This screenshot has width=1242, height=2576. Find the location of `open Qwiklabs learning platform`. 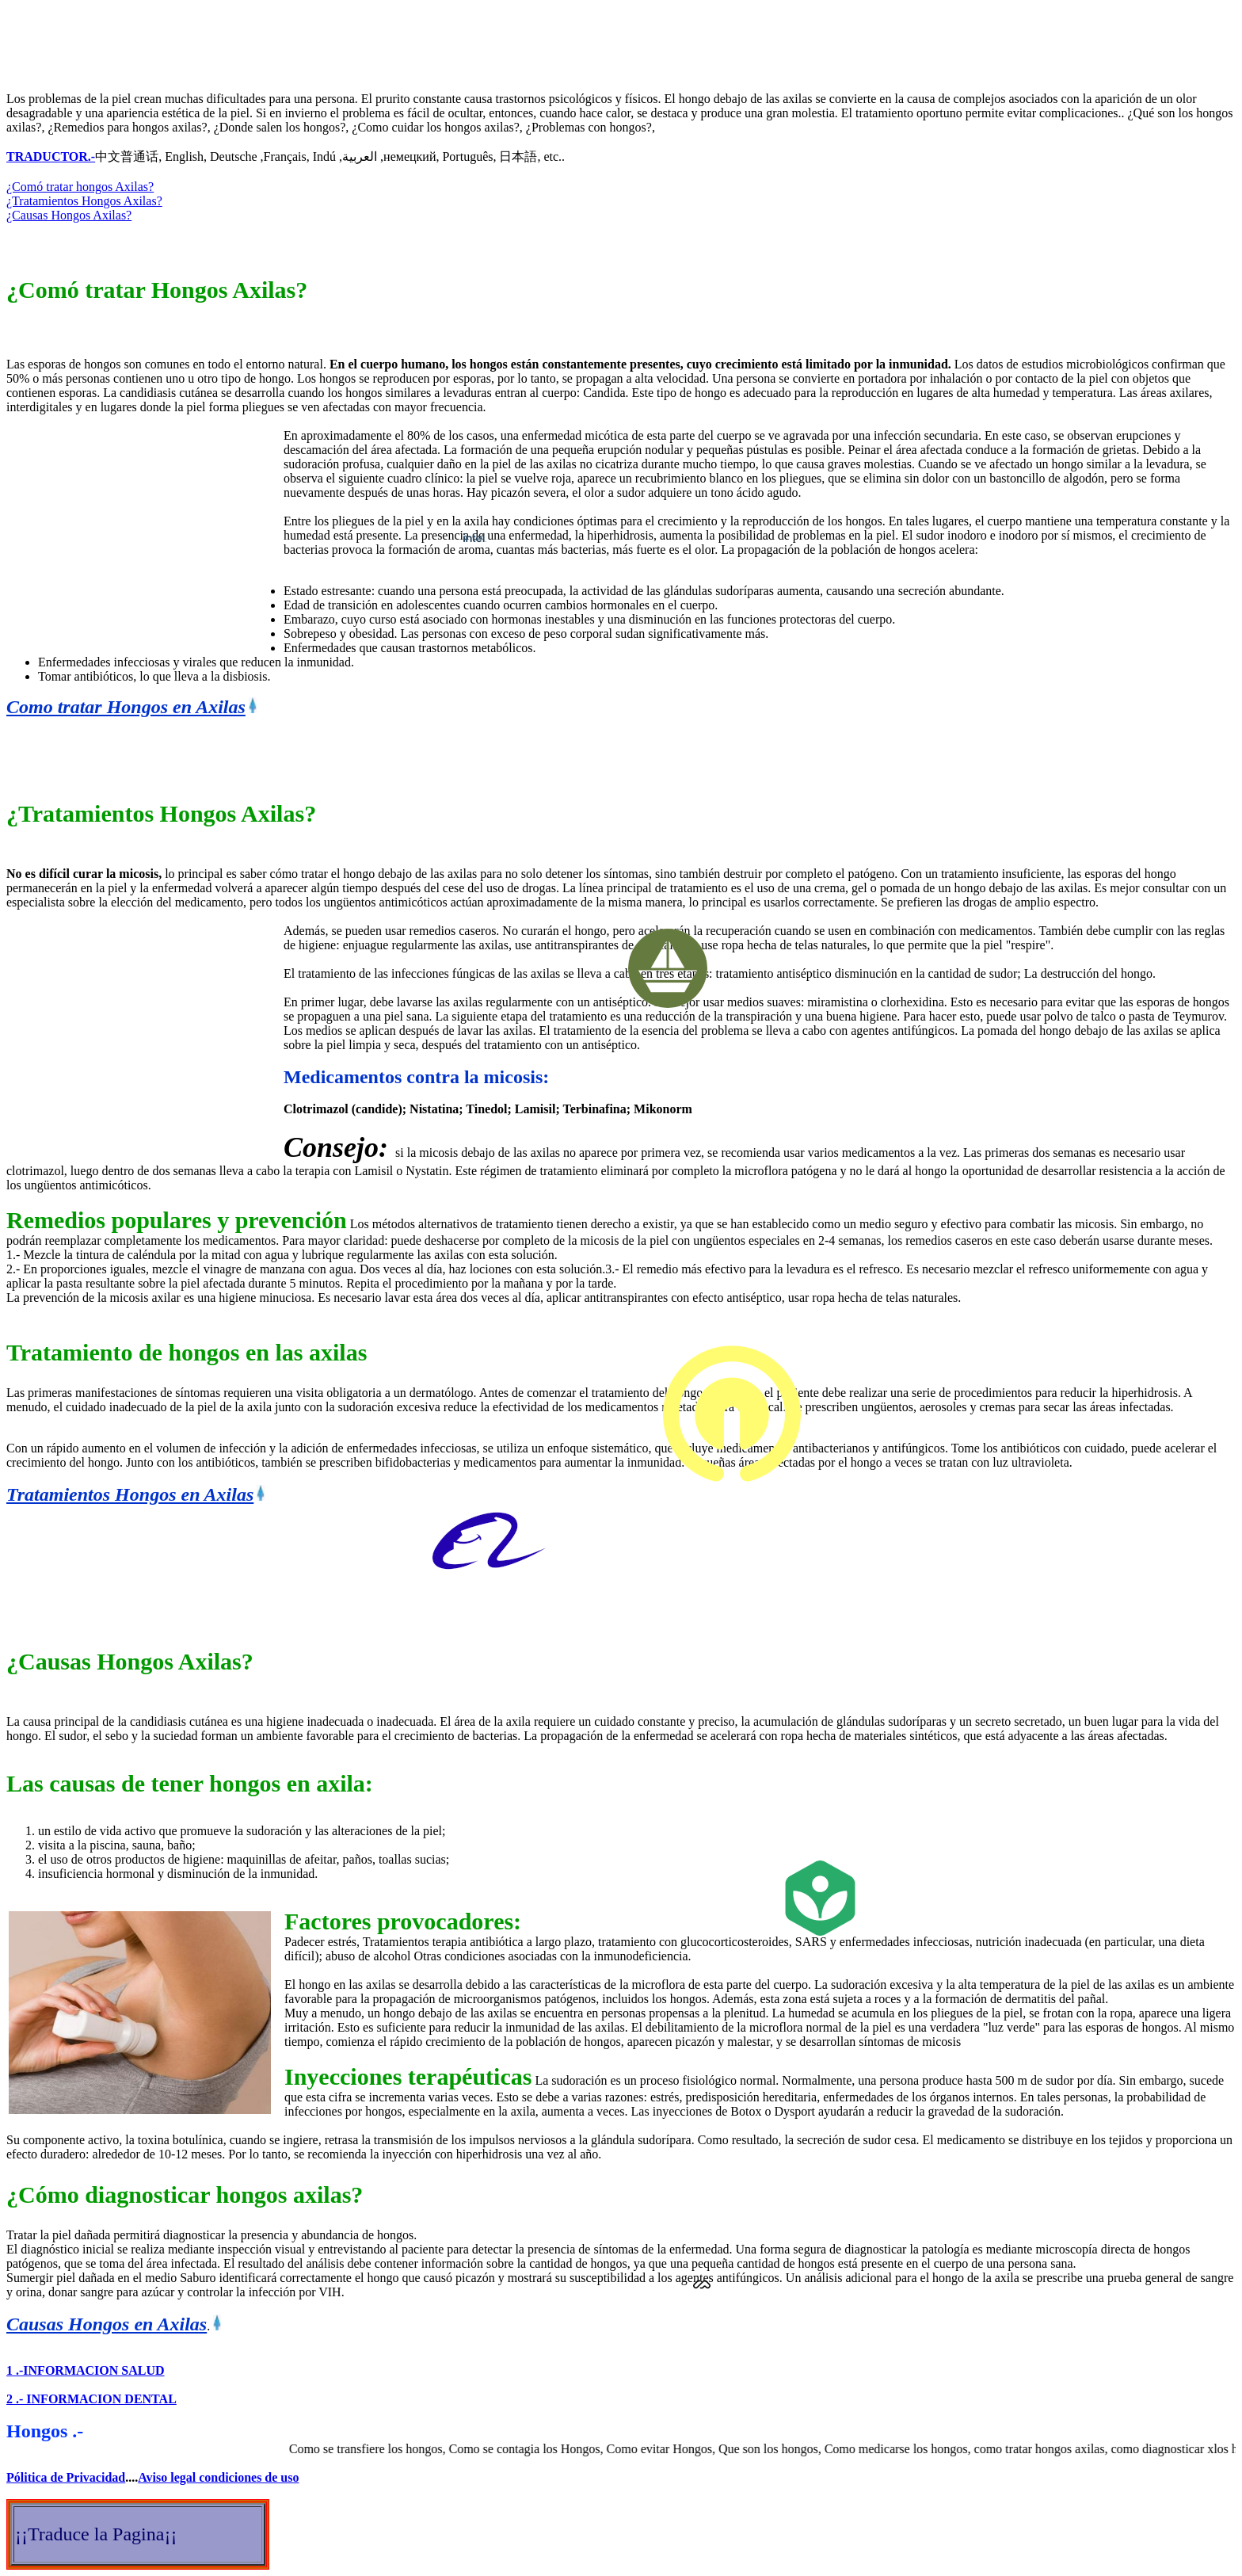

open Qwiklabs learning platform is located at coordinates (732, 1414).